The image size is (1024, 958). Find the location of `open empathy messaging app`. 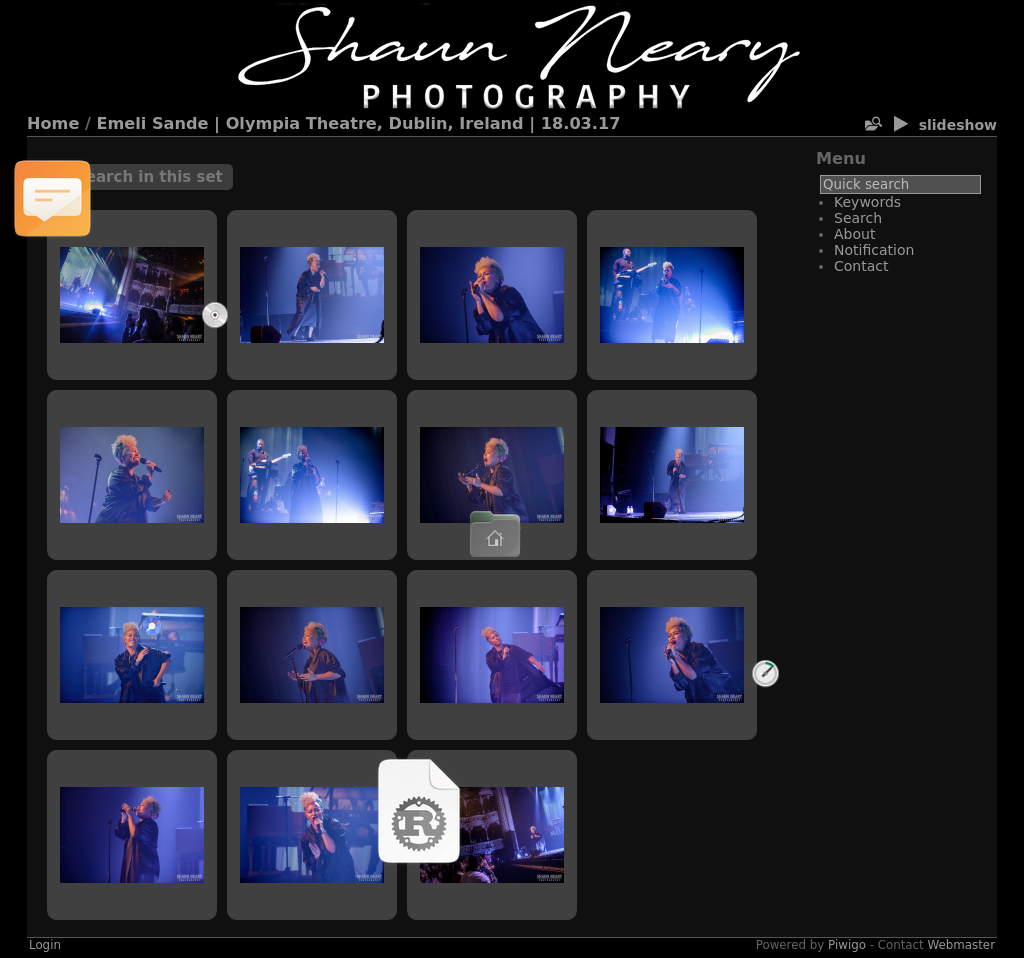

open empathy messaging app is located at coordinates (52, 198).